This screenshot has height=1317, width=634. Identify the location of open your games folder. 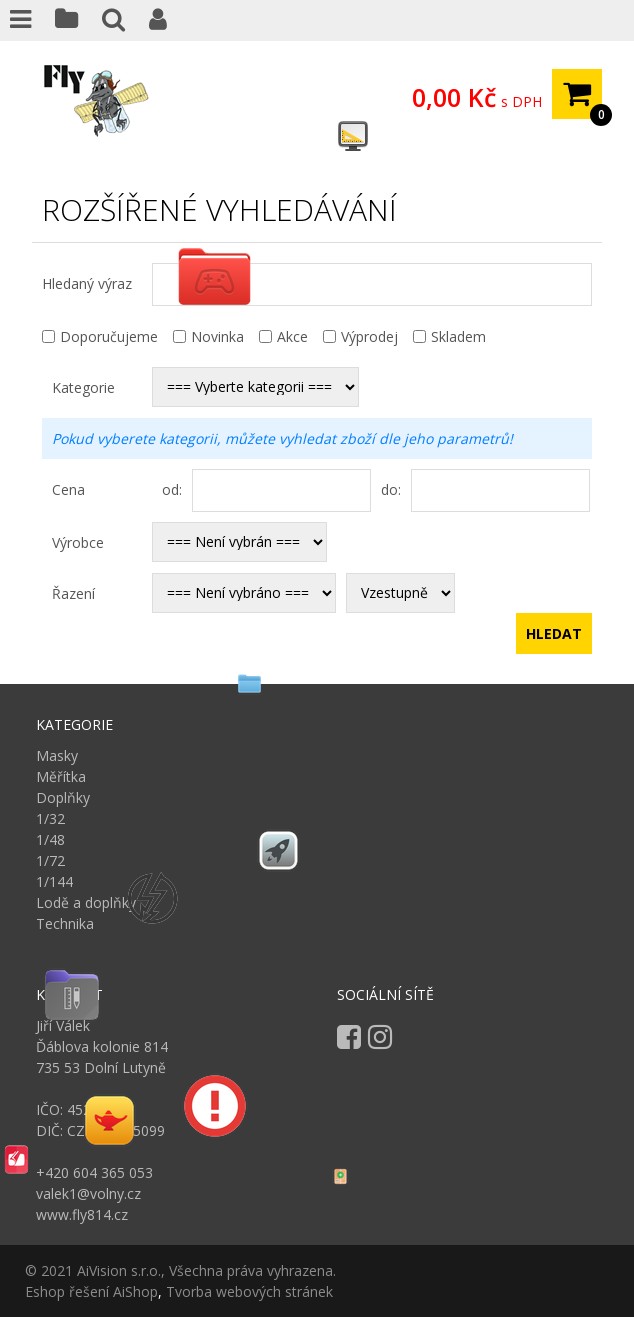
(214, 276).